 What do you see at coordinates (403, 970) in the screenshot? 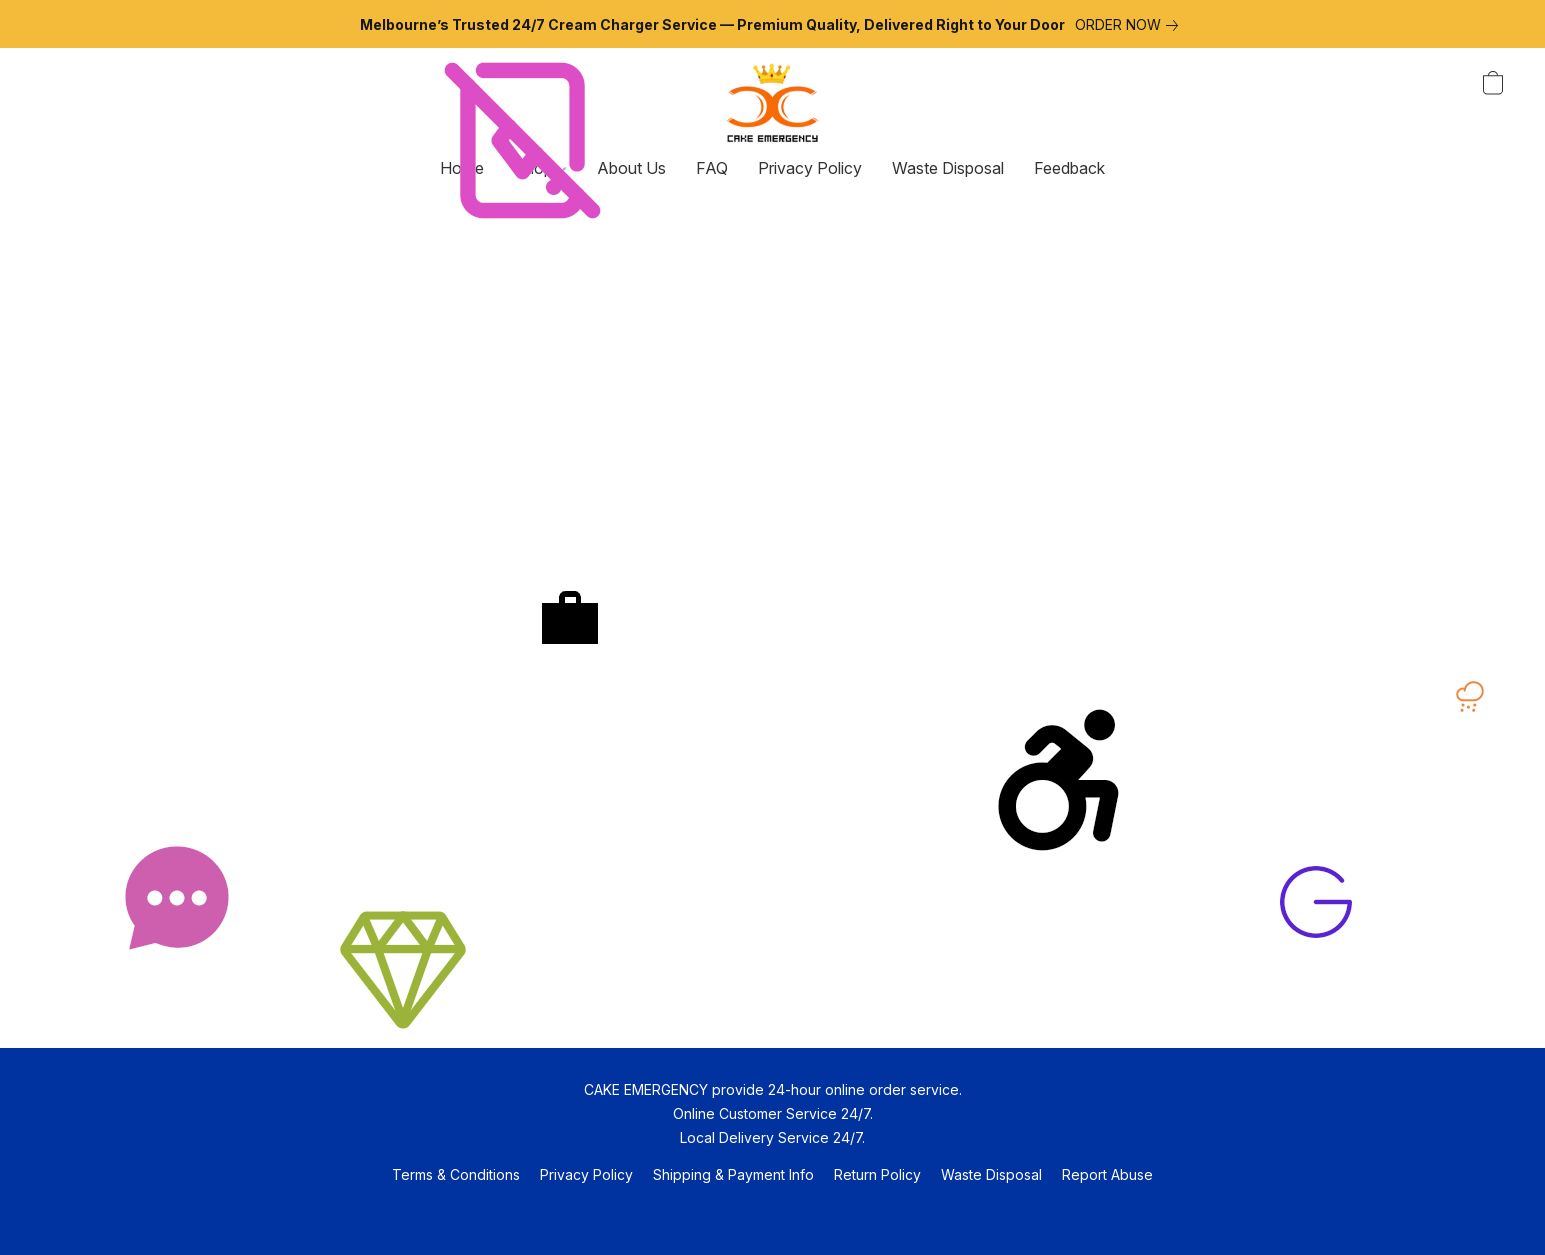
I see `indicates premium or pro membership status` at bounding box center [403, 970].